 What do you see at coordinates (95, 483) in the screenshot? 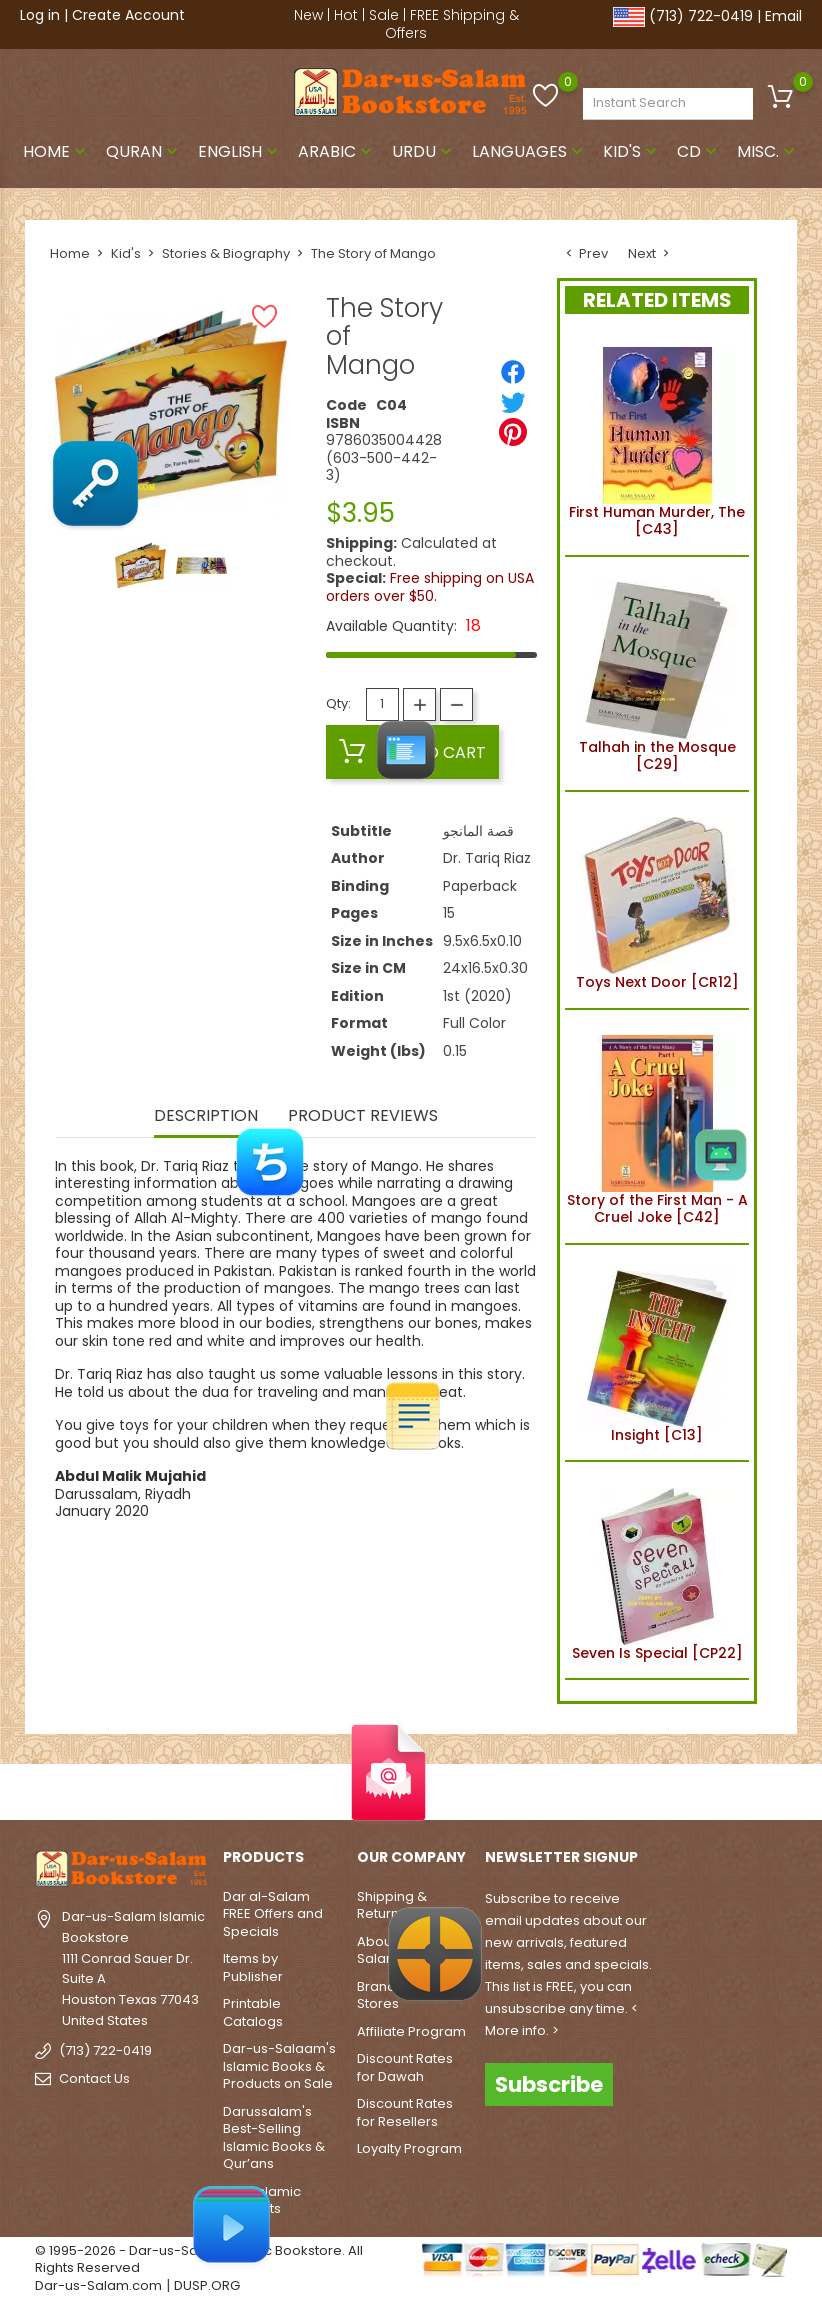
I see `open nextcloud password manager` at bounding box center [95, 483].